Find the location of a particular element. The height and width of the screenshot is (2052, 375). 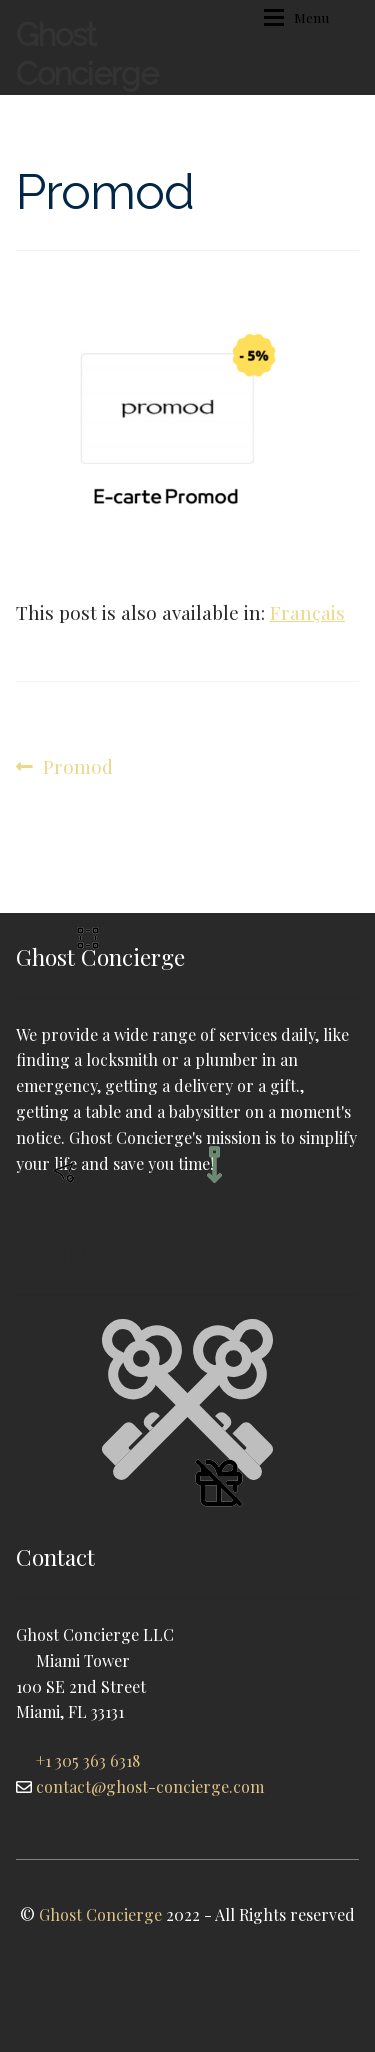

move item down in a list or queue is located at coordinates (214, 1164).